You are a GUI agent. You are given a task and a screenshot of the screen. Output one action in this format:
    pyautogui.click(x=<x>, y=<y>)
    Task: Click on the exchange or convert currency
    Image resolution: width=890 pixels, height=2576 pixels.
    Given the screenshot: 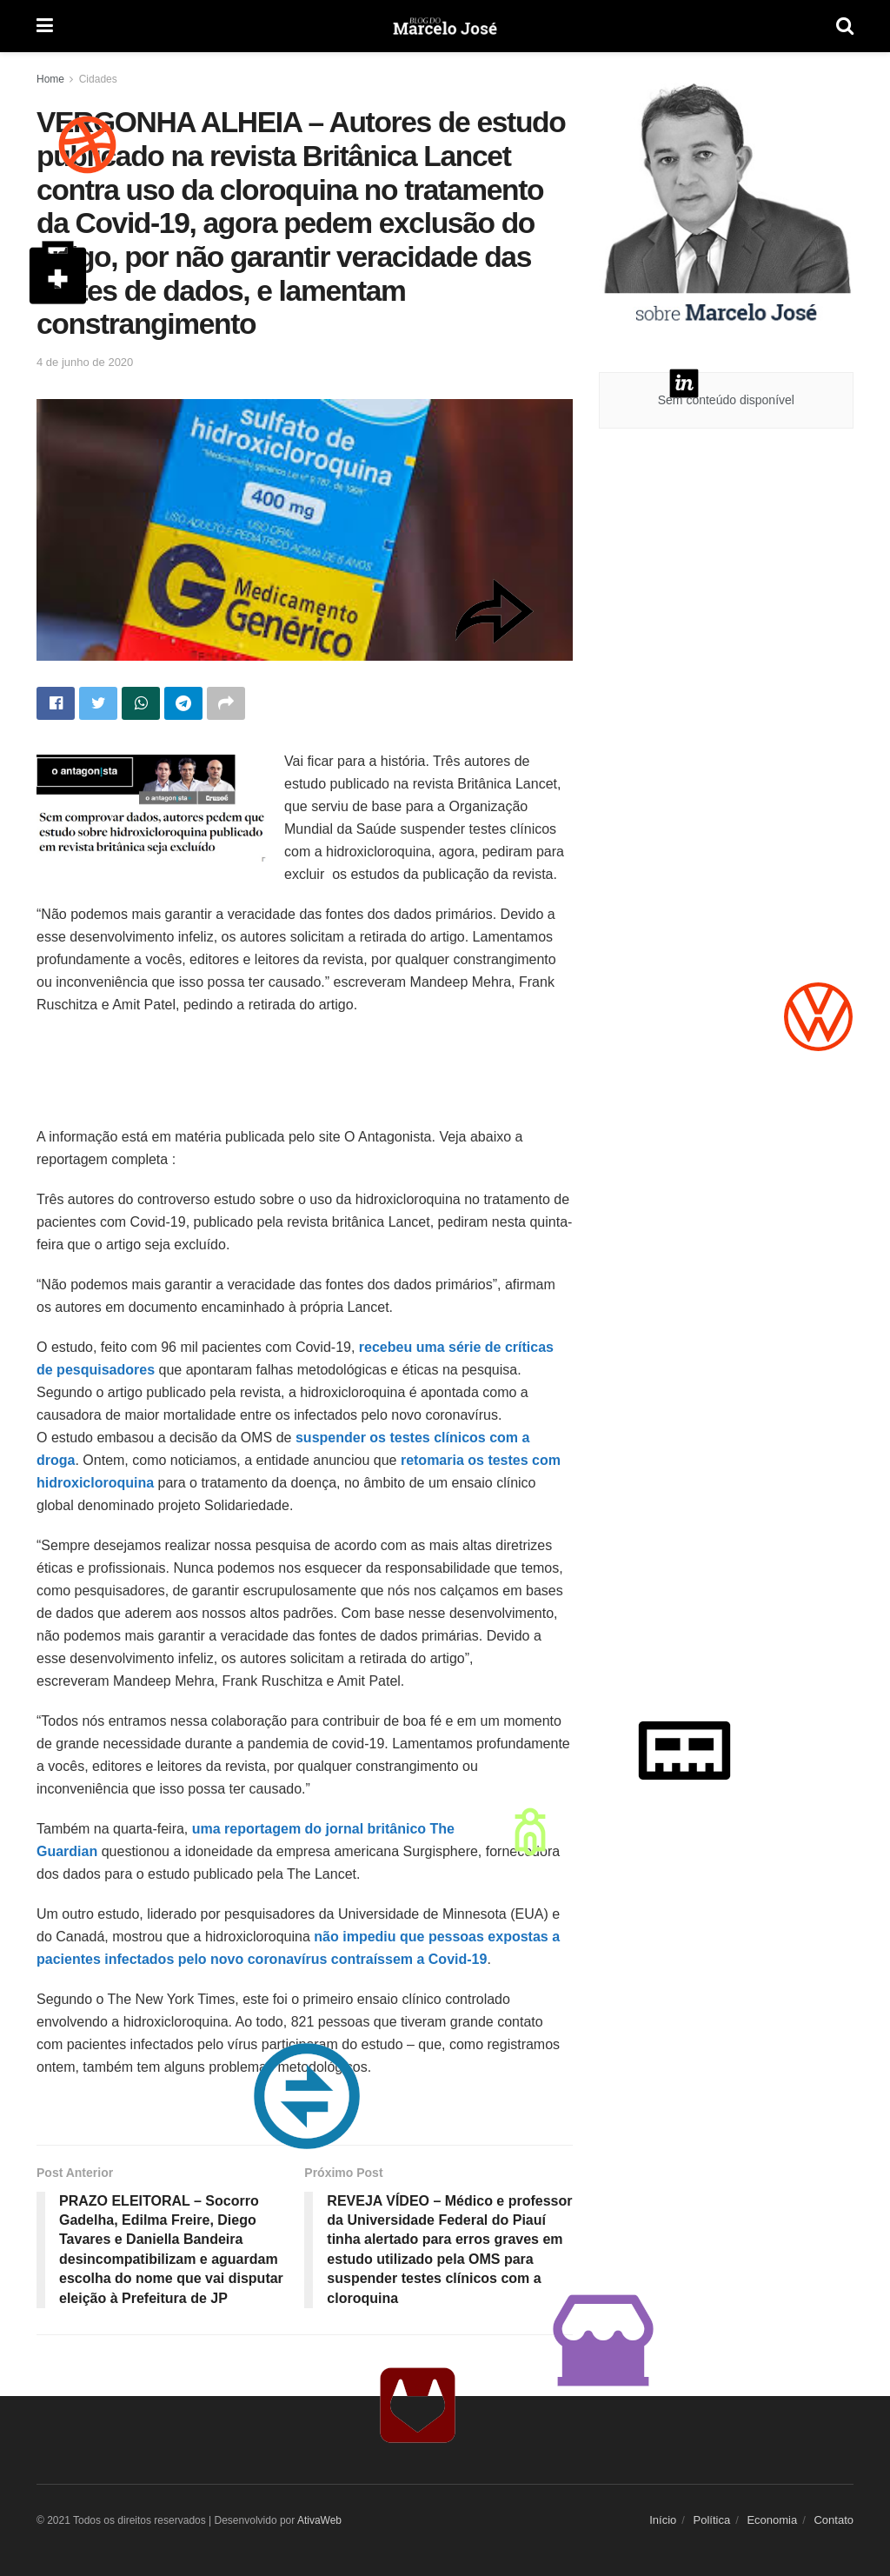 What is the action you would take?
    pyautogui.click(x=307, y=2096)
    